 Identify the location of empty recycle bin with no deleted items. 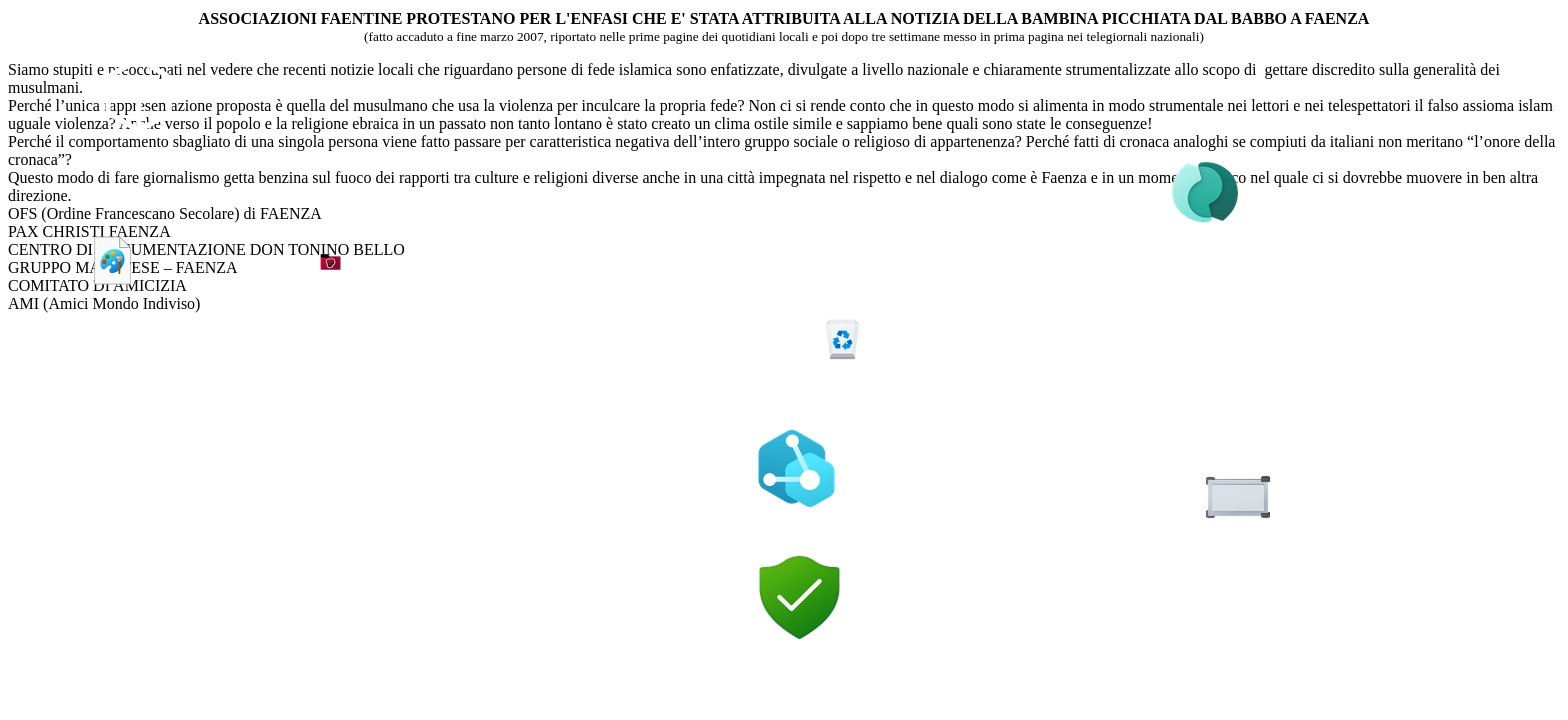
(842, 339).